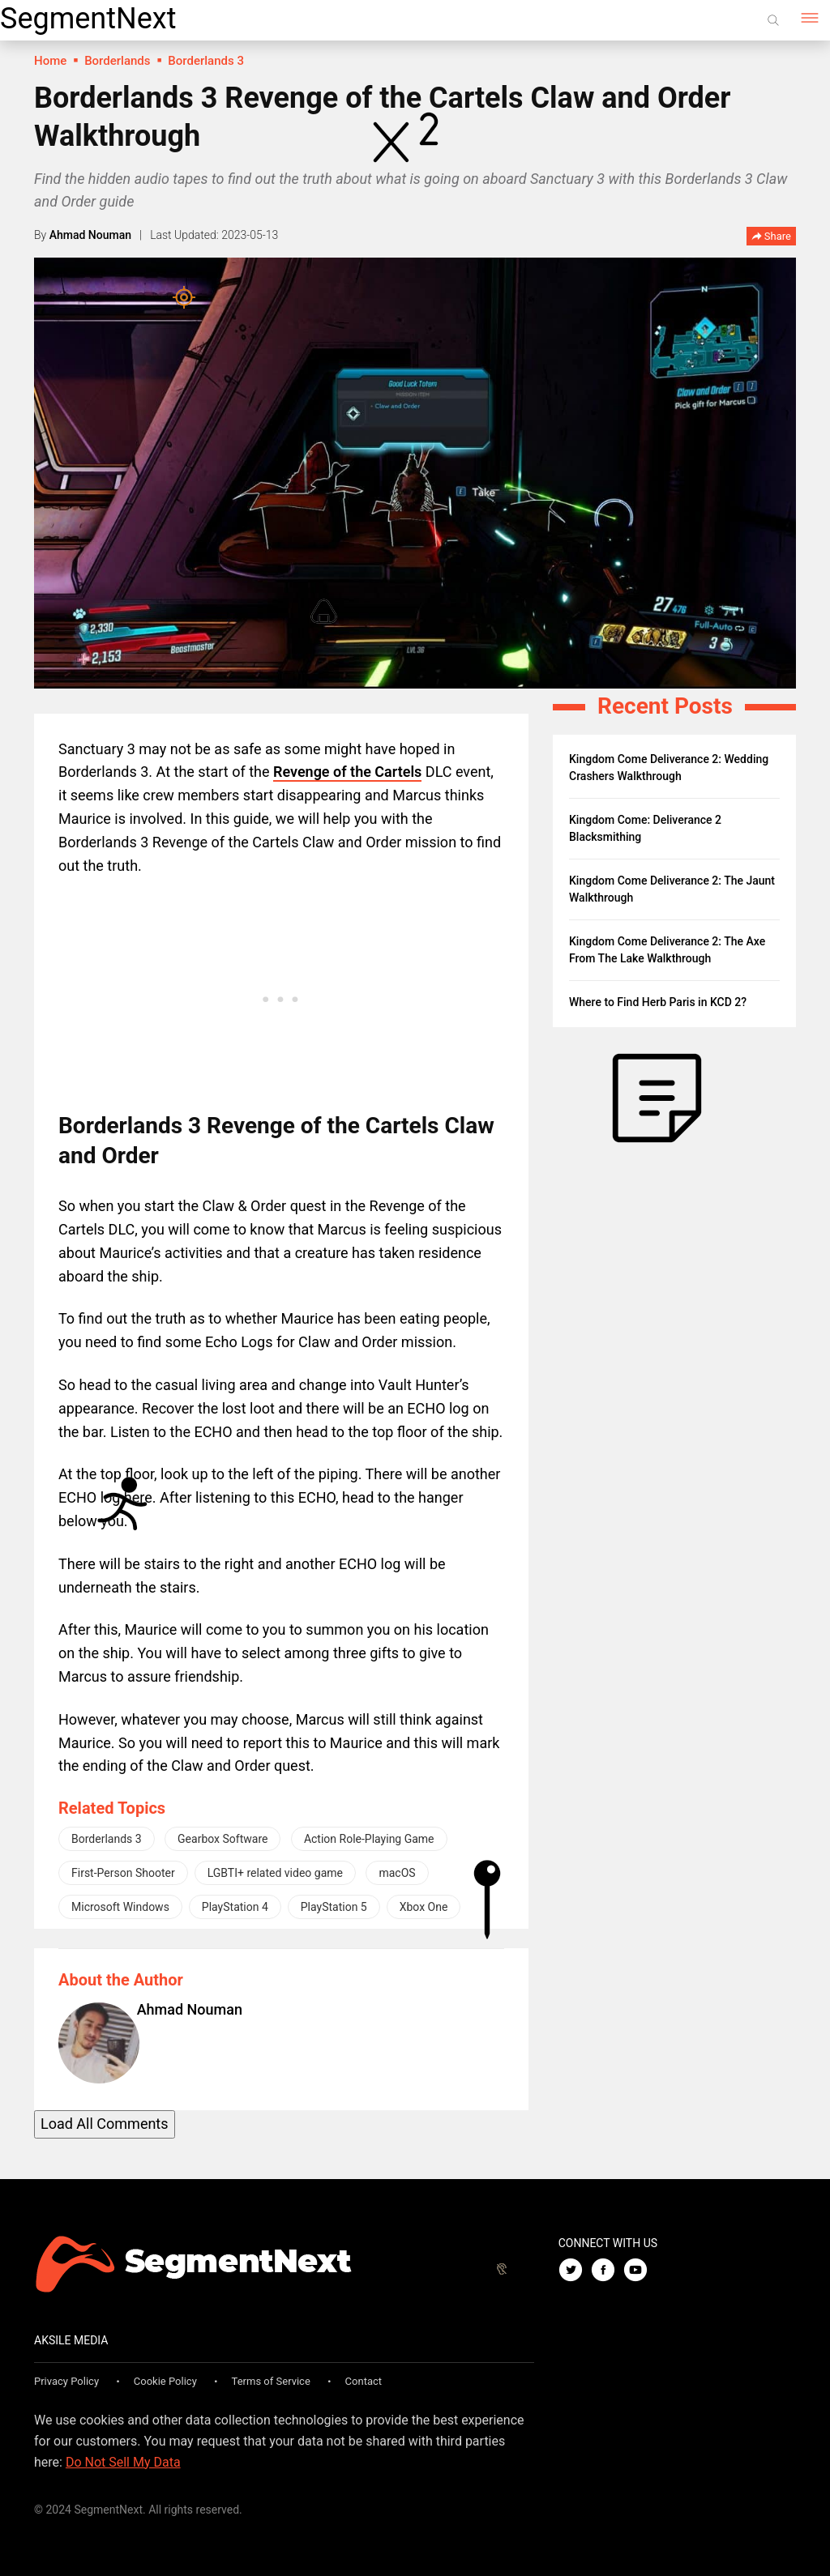 The height and width of the screenshot is (2576, 830). Describe the element at coordinates (402, 139) in the screenshot. I see `apply superscript formatting to selected text` at that location.